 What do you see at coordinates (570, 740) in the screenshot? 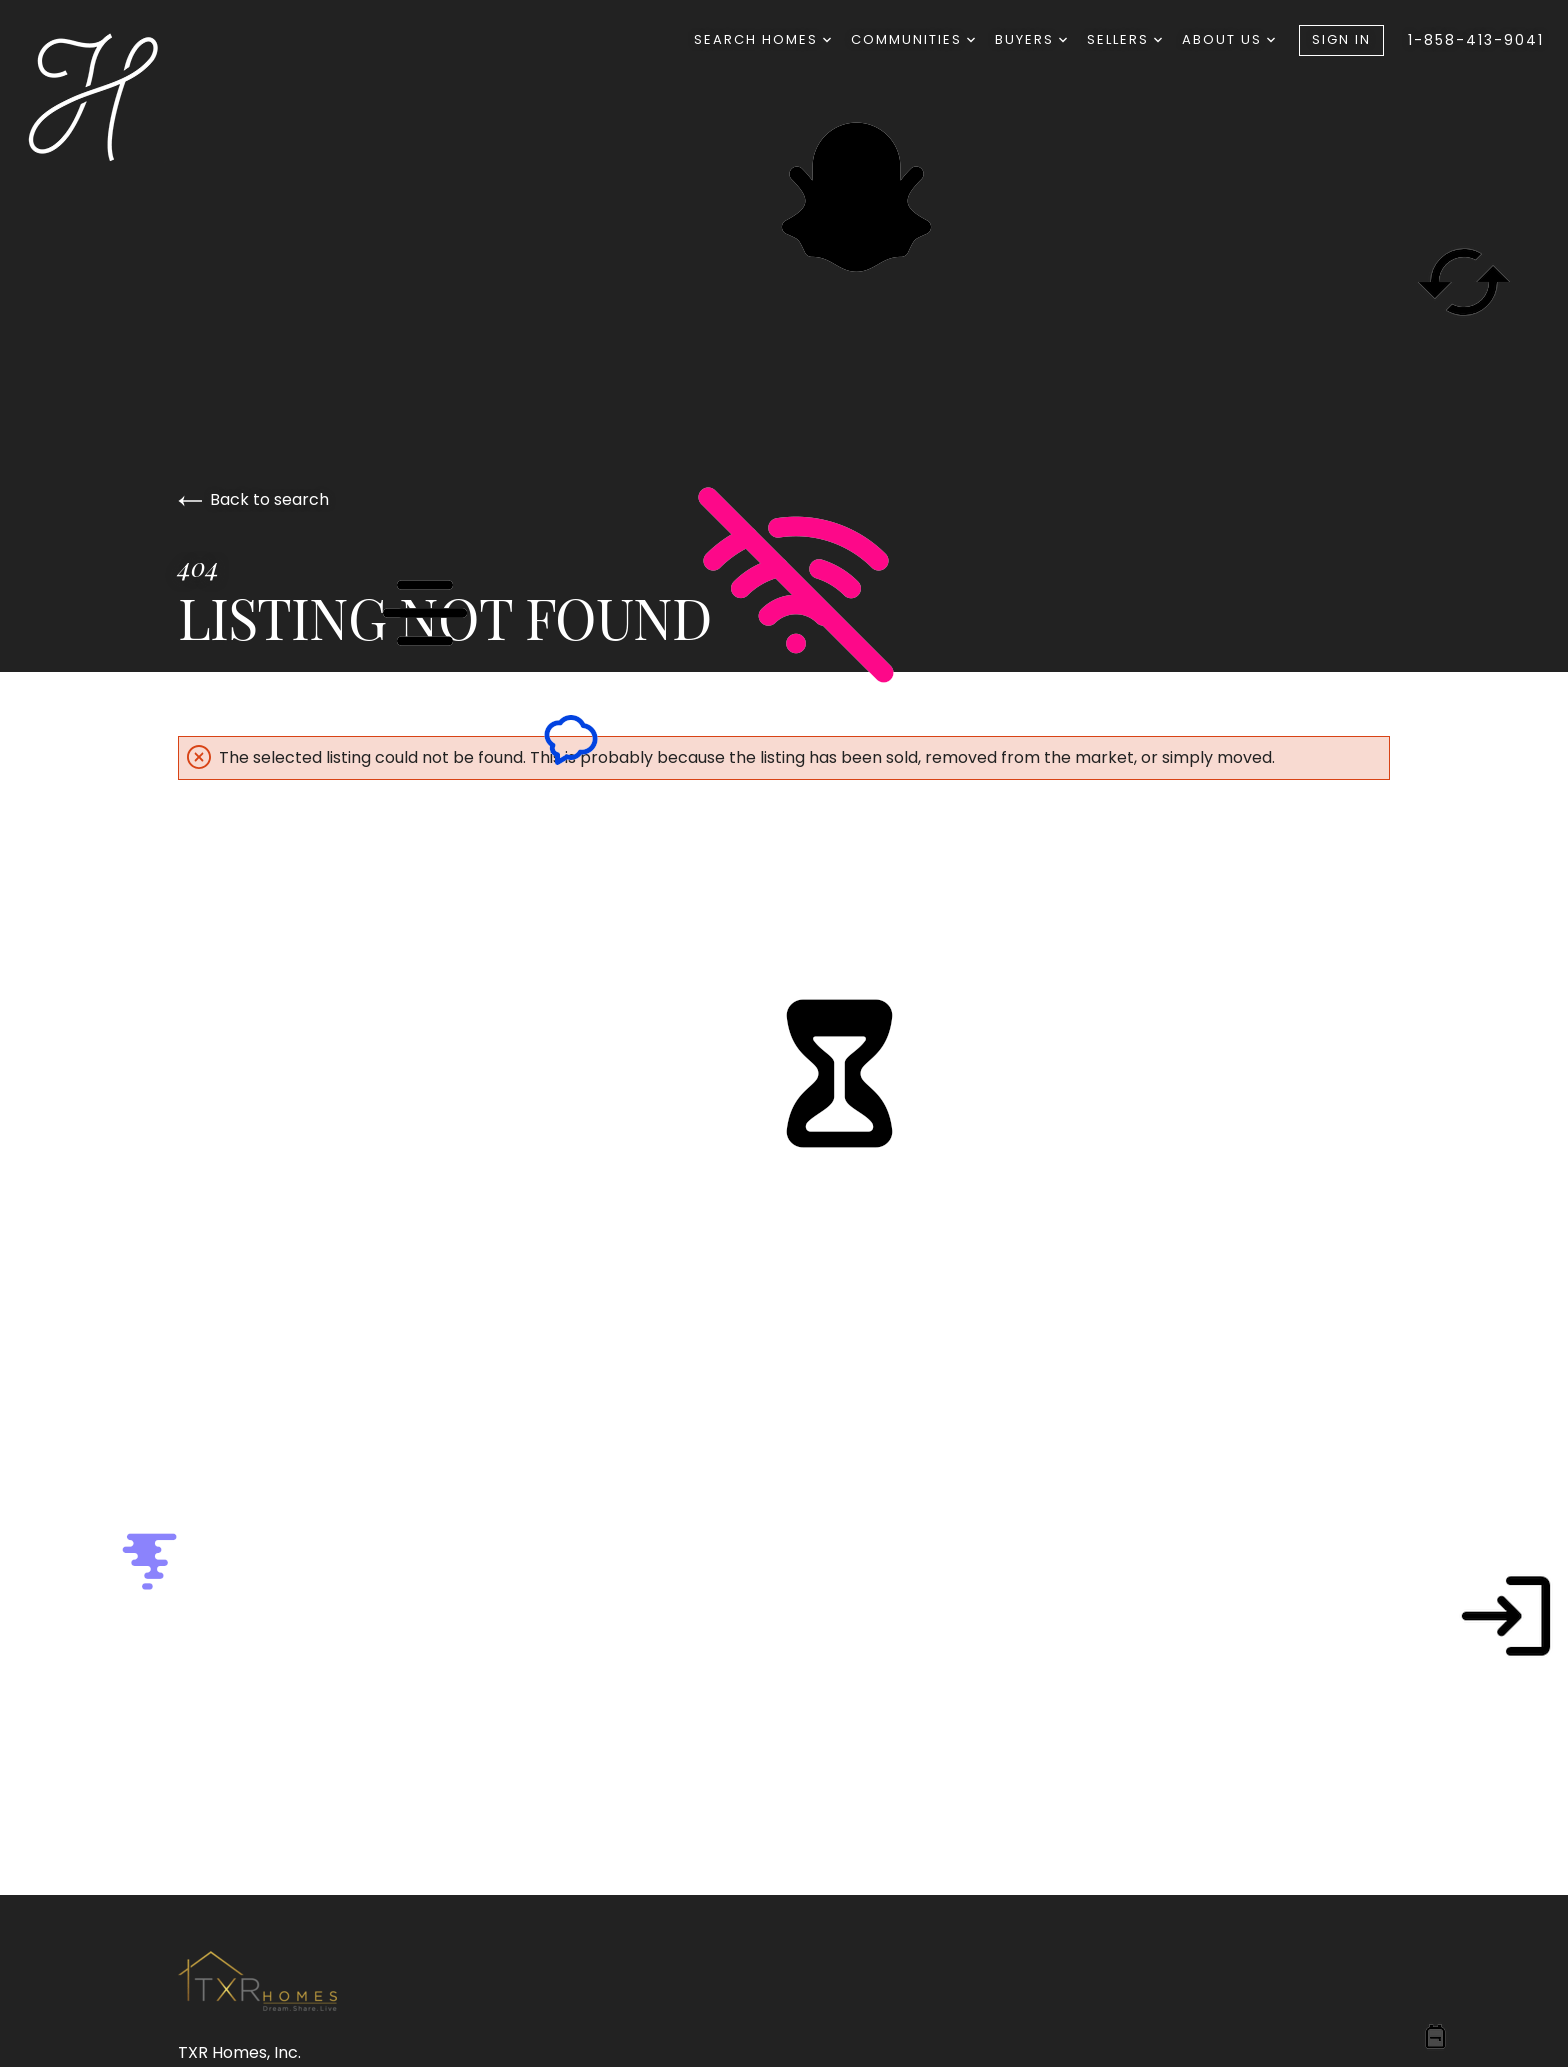
I see `open chat or messaging` at bounding box center [570, 740].